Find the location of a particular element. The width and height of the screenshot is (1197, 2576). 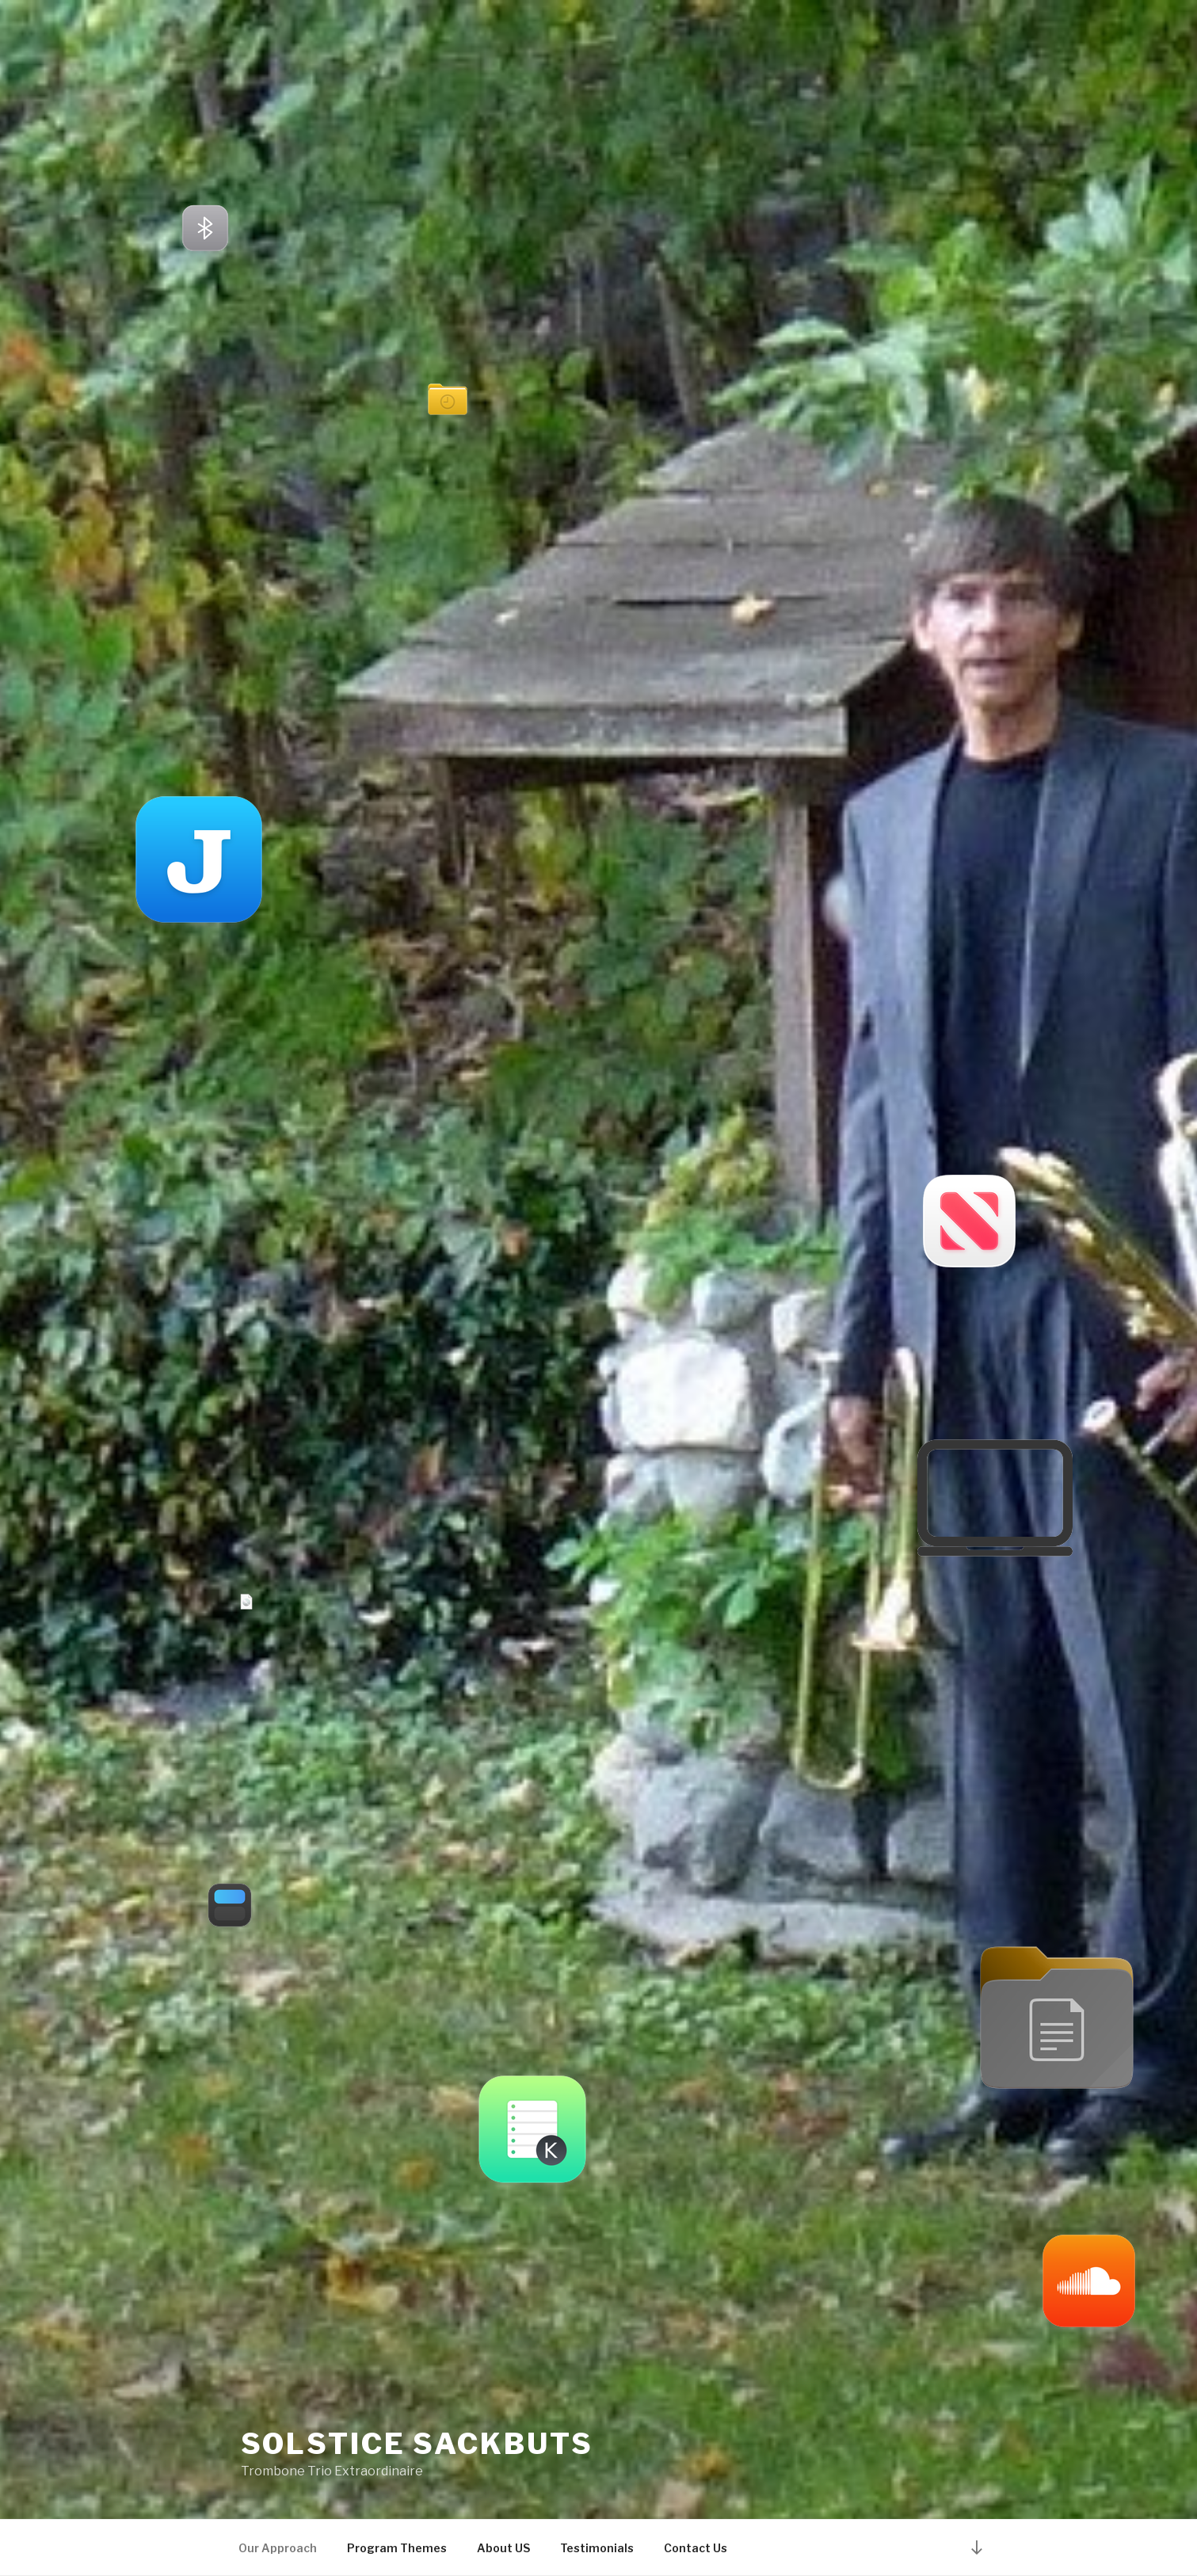

open Joplin note-taking app is located at coordinates (199, 859).